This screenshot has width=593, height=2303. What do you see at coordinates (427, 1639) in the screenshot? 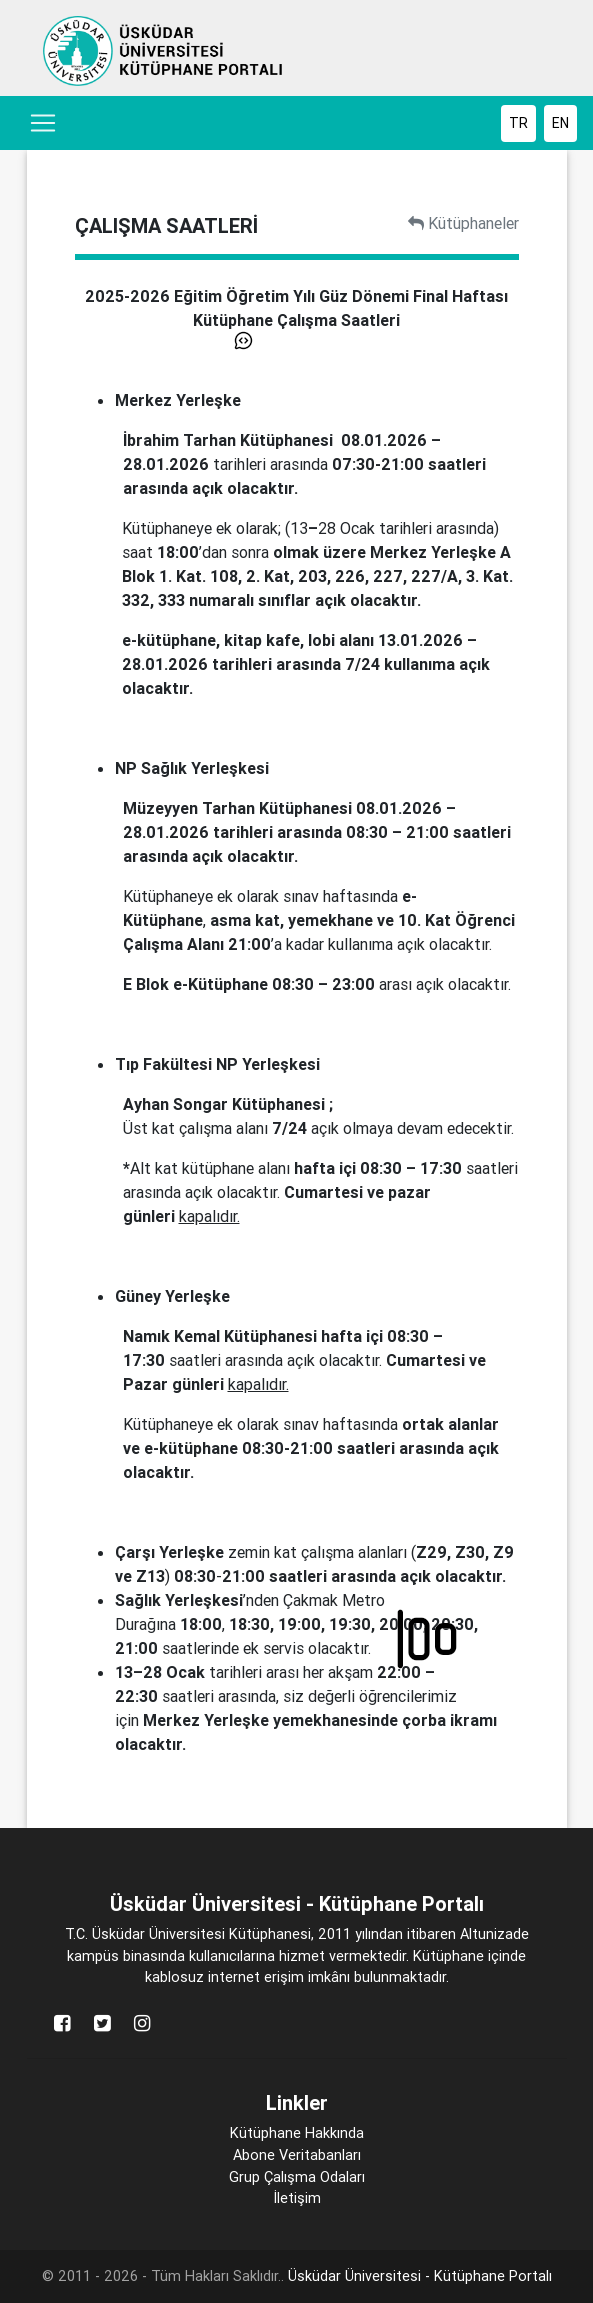
I see `align items to the start horizontally` at bounding box center [427, 1639].